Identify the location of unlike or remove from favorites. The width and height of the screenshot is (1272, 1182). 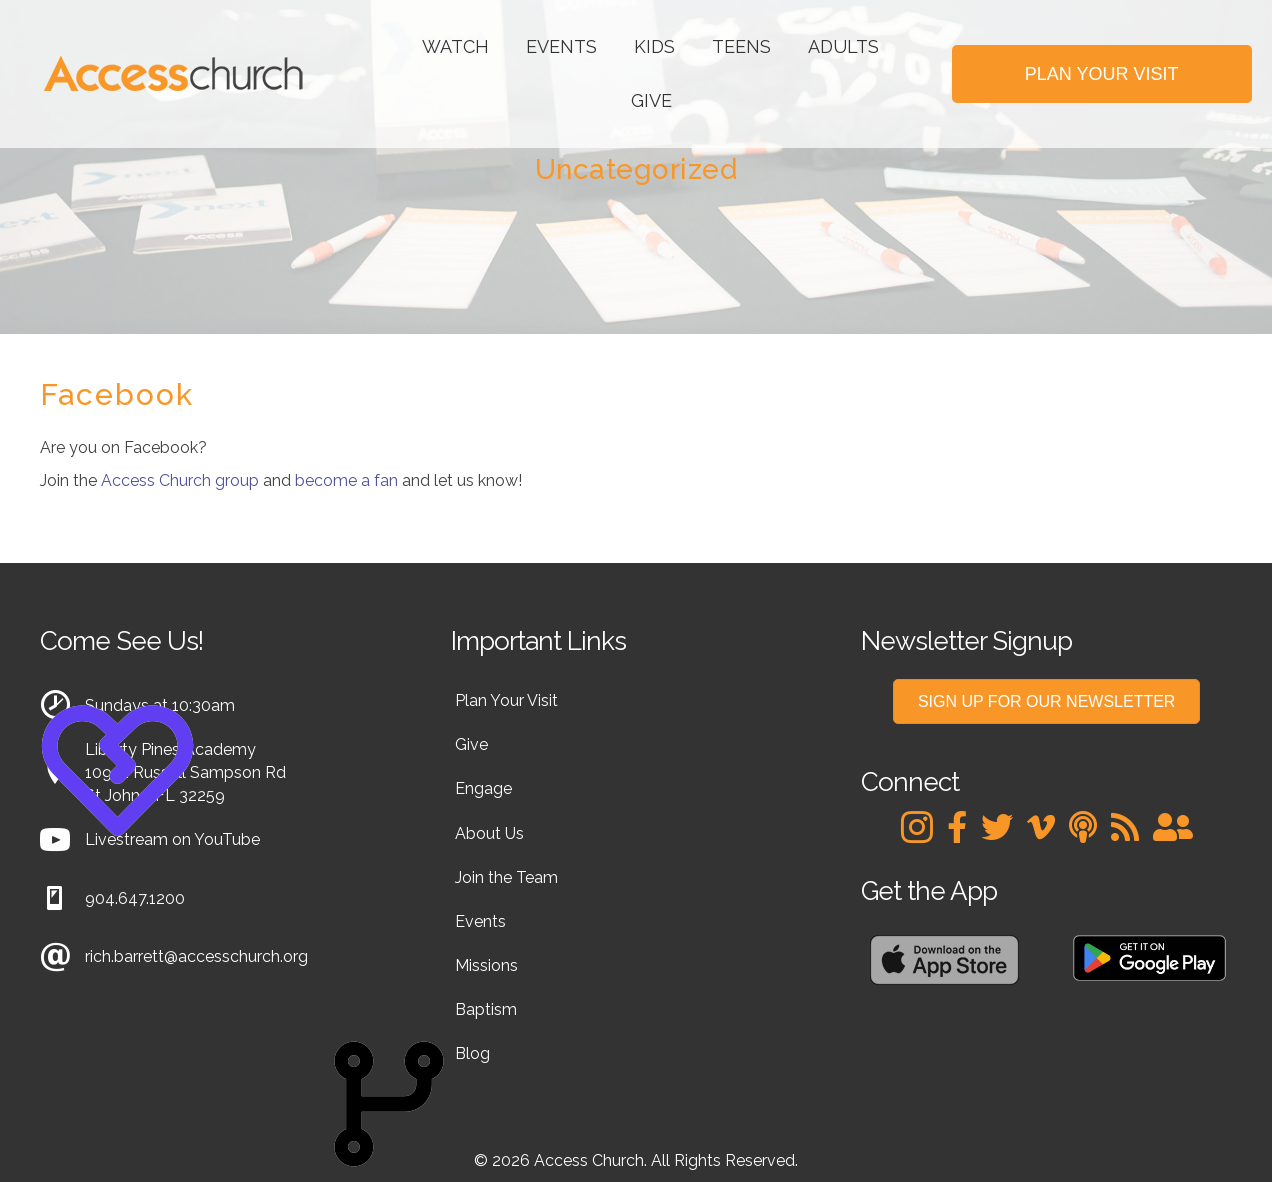
(117, 765).